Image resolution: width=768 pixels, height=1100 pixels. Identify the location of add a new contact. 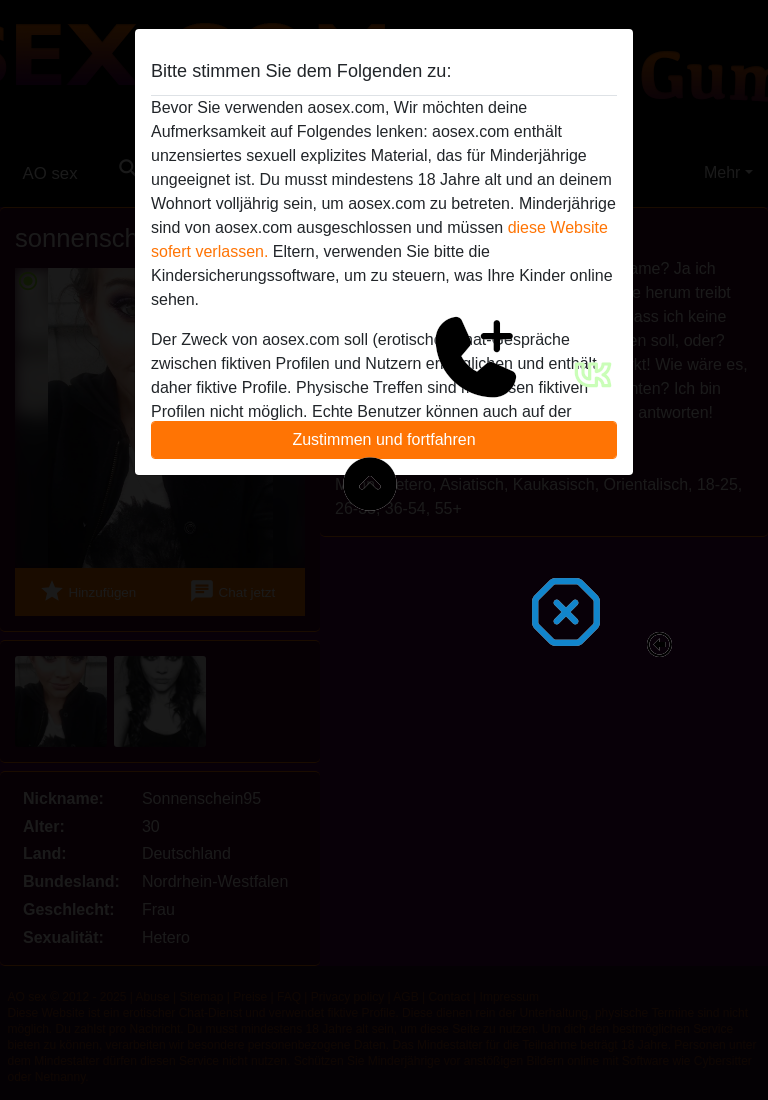
(477, 355).